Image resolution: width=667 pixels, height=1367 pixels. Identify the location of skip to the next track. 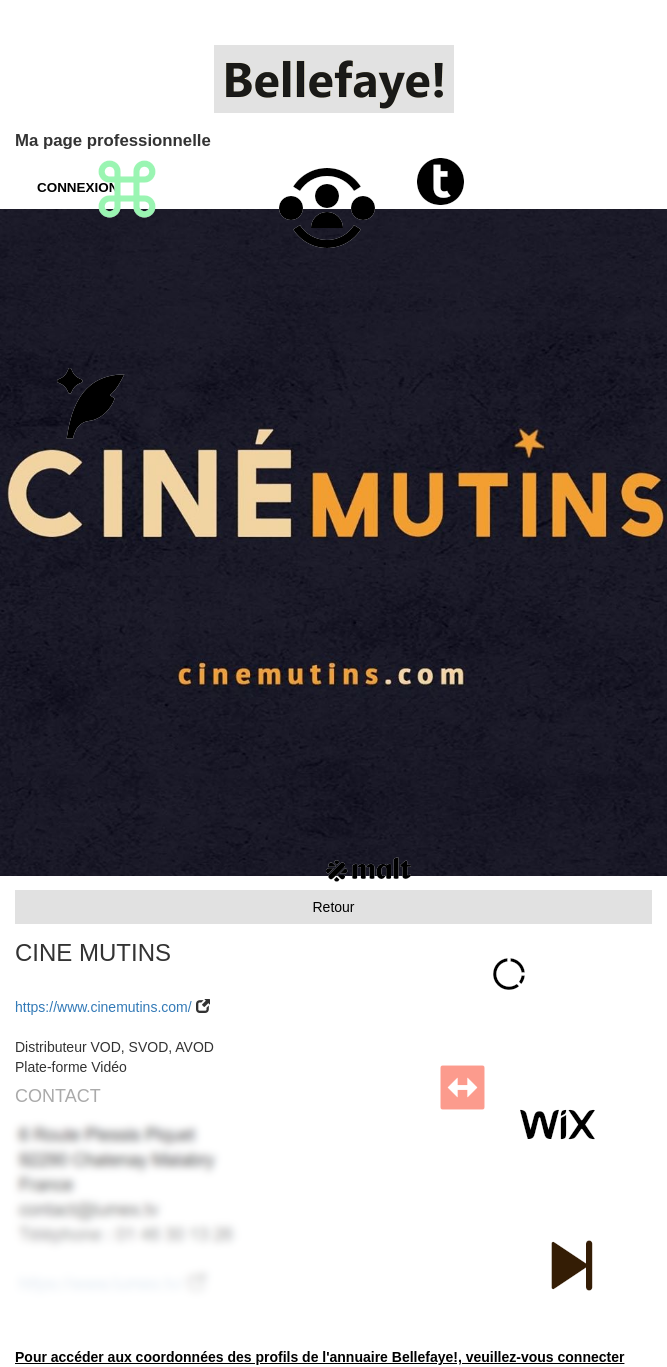
(573, 1265).